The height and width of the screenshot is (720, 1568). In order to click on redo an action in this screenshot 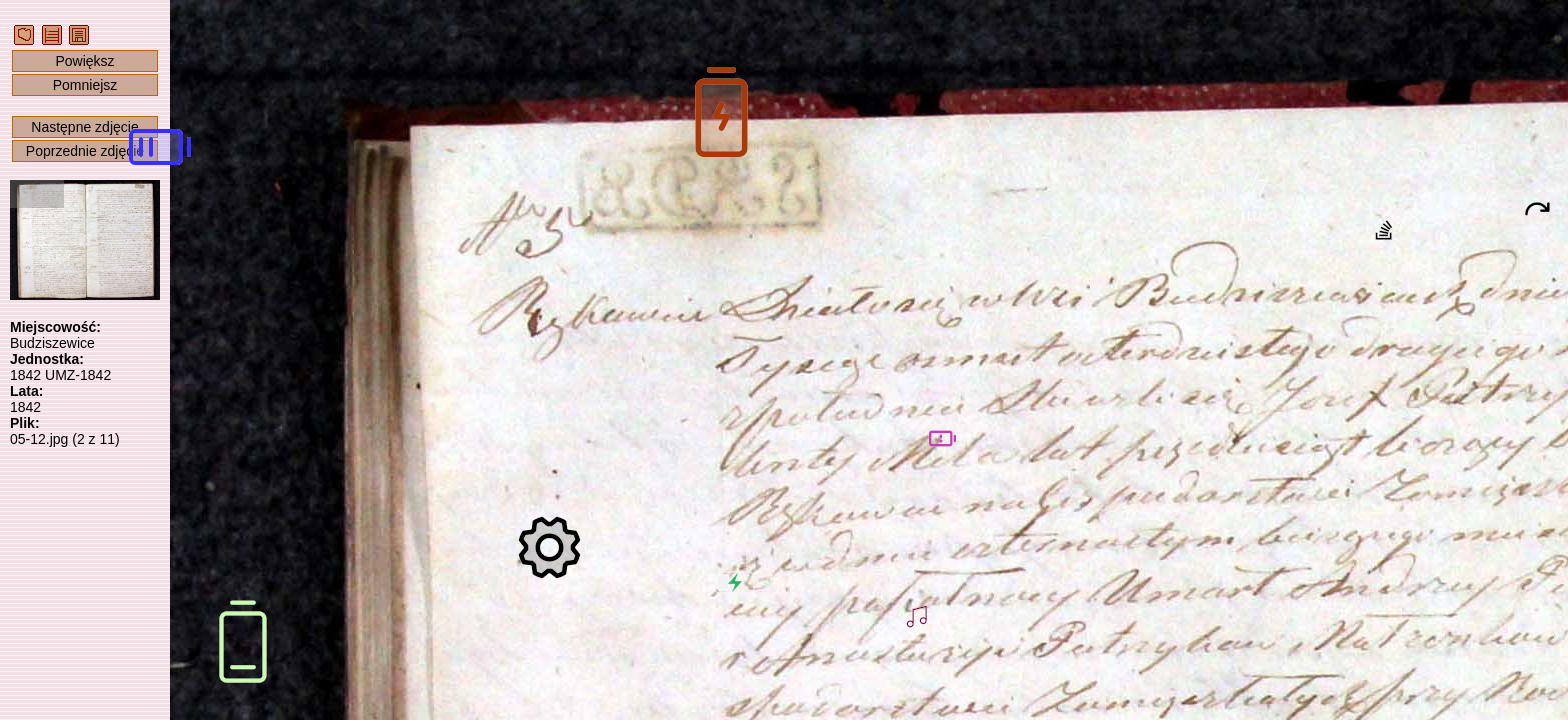, I will do `click(1537, 208)`.